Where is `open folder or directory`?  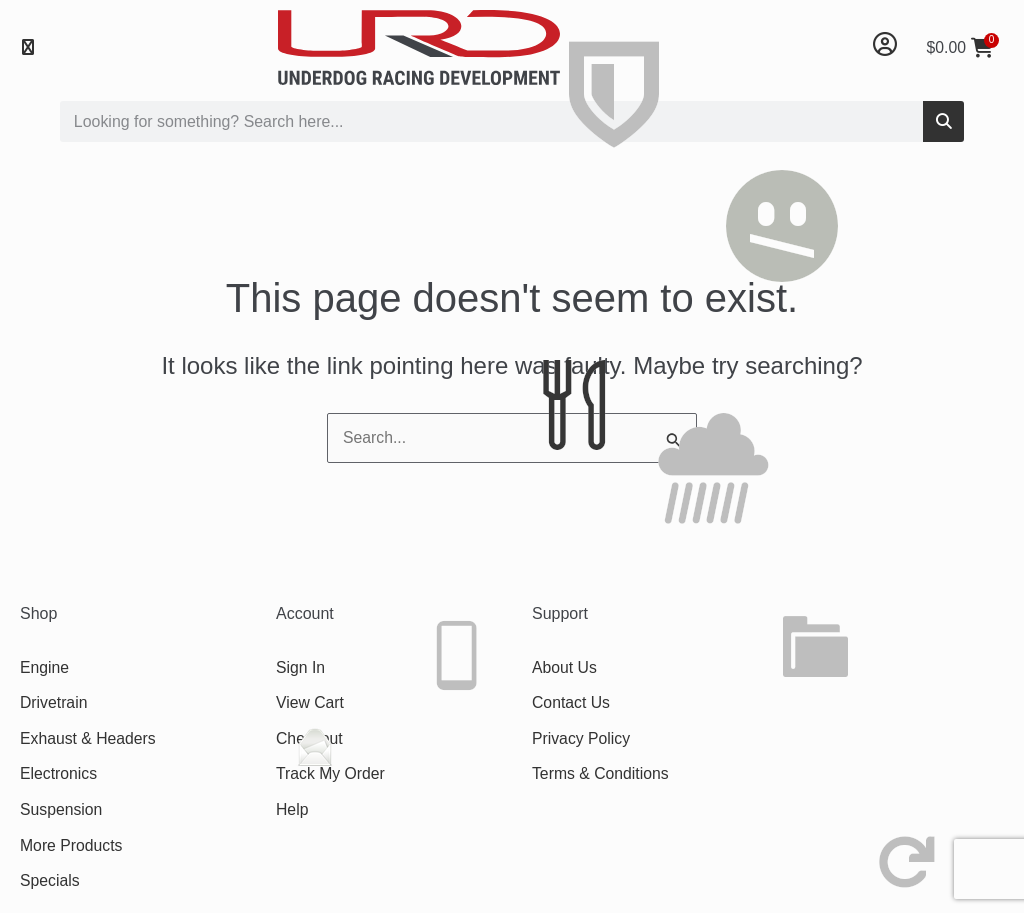 open folder or directory is located at coordinates (815, 644).